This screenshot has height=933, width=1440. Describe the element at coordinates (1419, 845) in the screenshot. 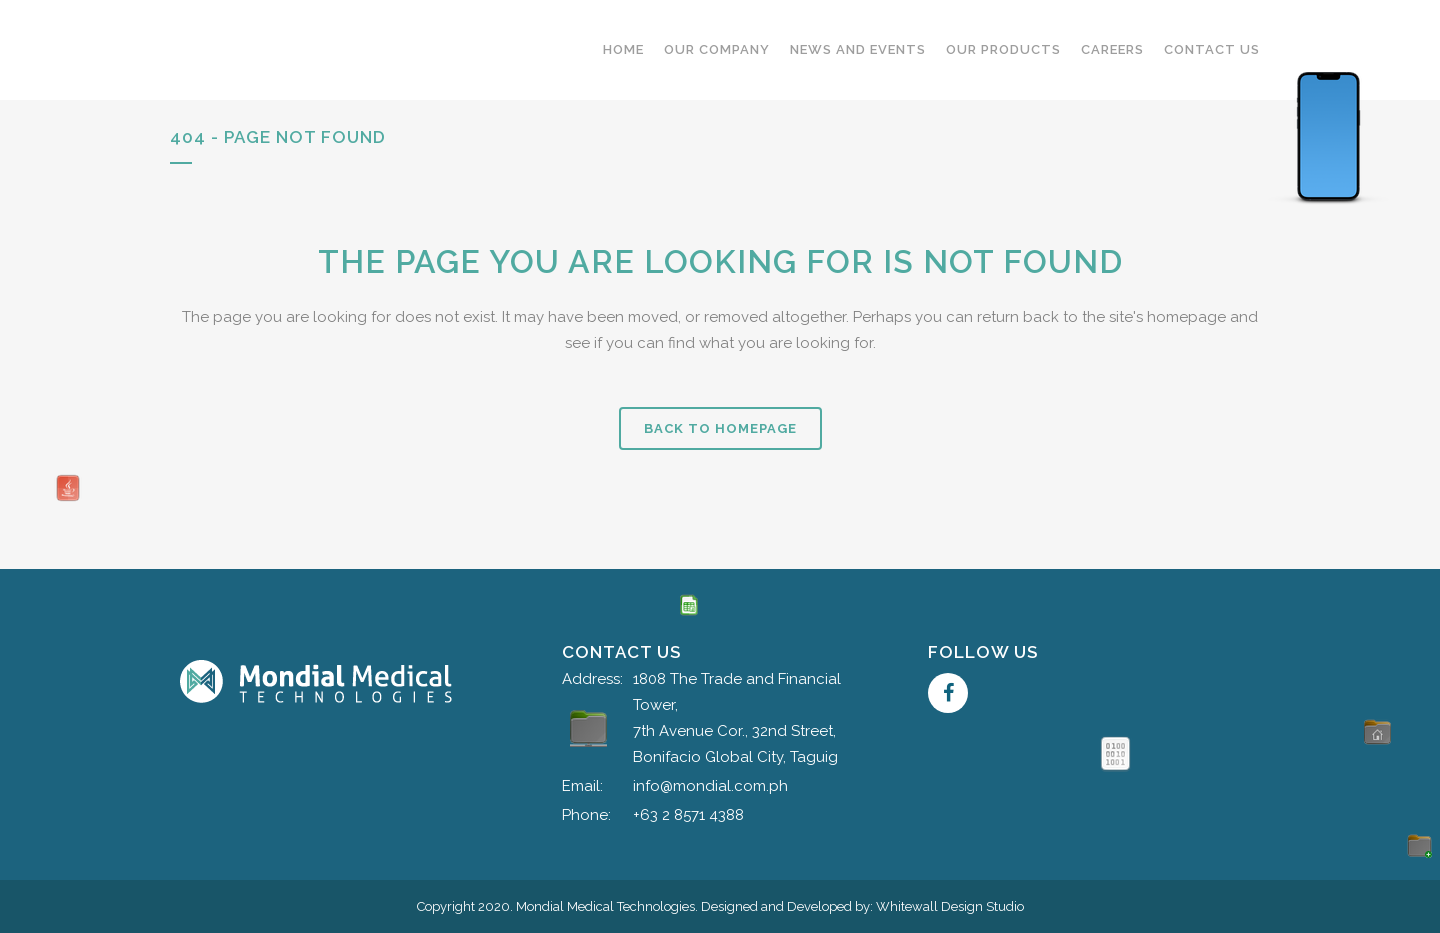

I see `create a new folder` at that location.